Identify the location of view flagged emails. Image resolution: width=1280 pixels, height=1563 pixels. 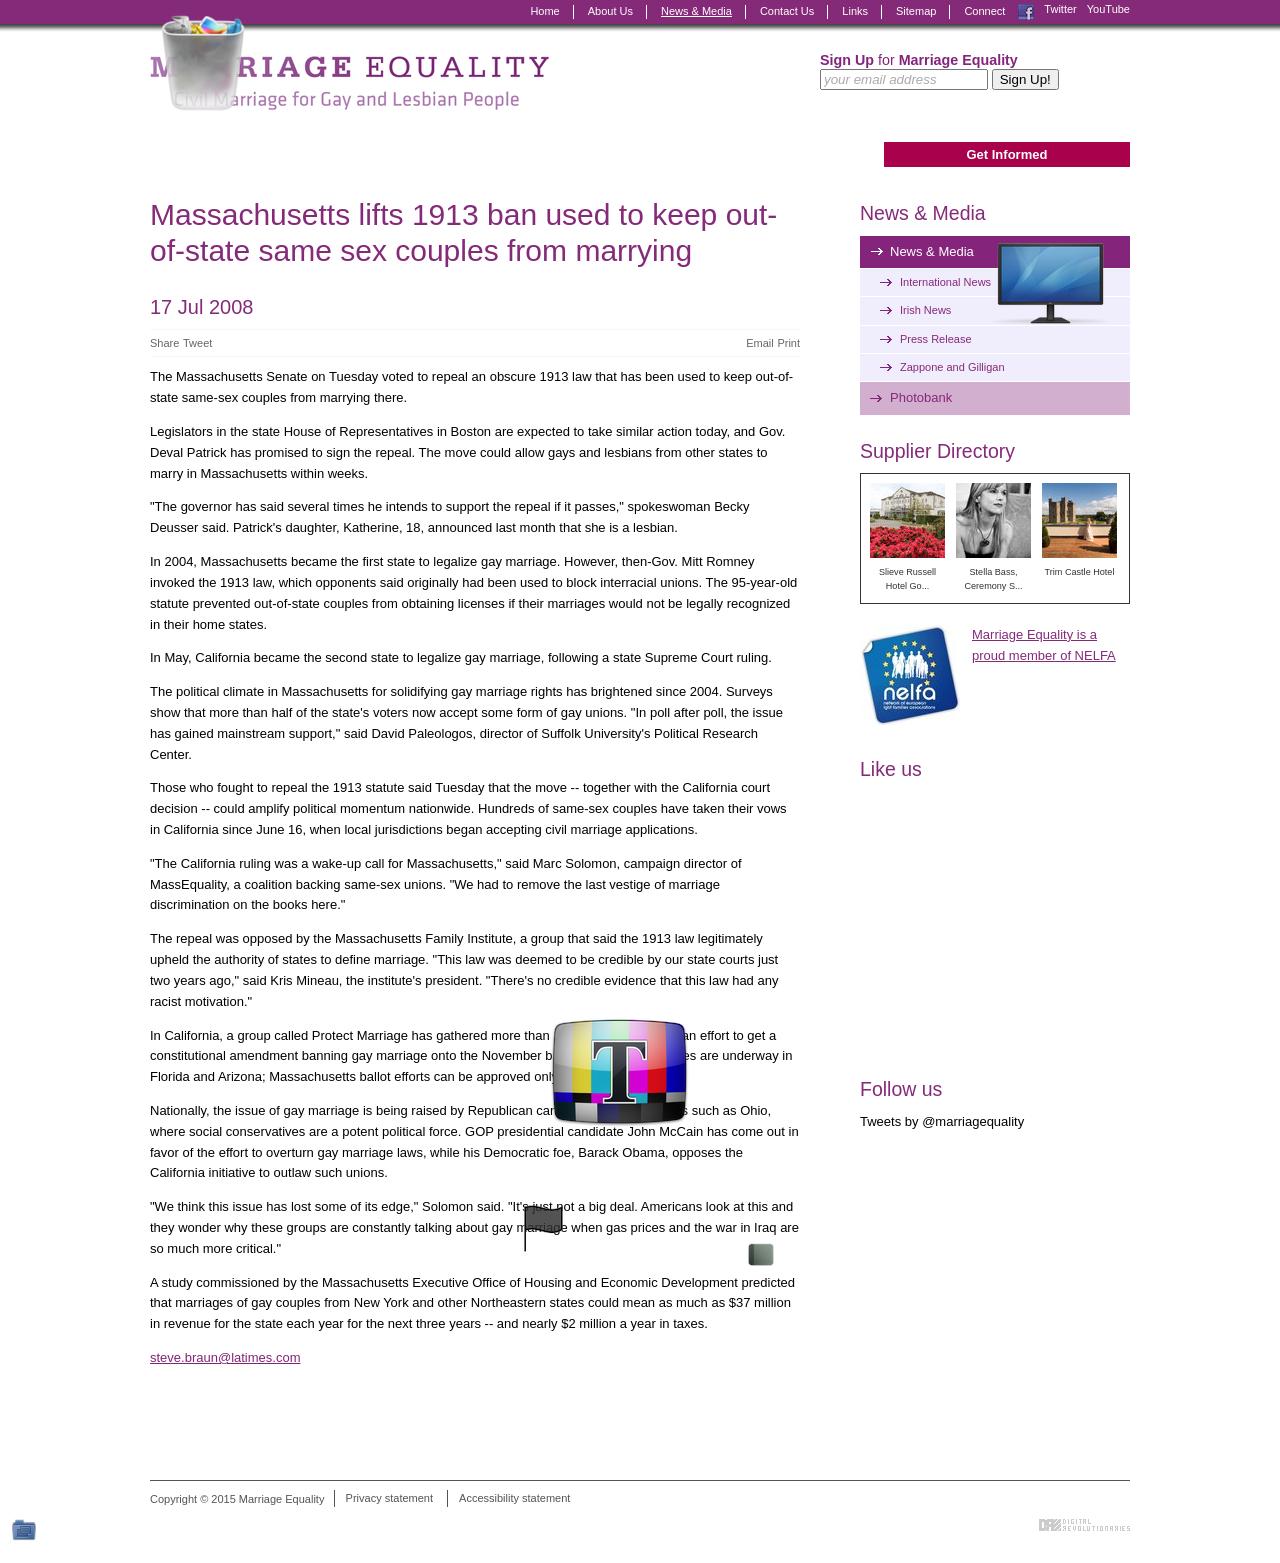
(543, 1228).